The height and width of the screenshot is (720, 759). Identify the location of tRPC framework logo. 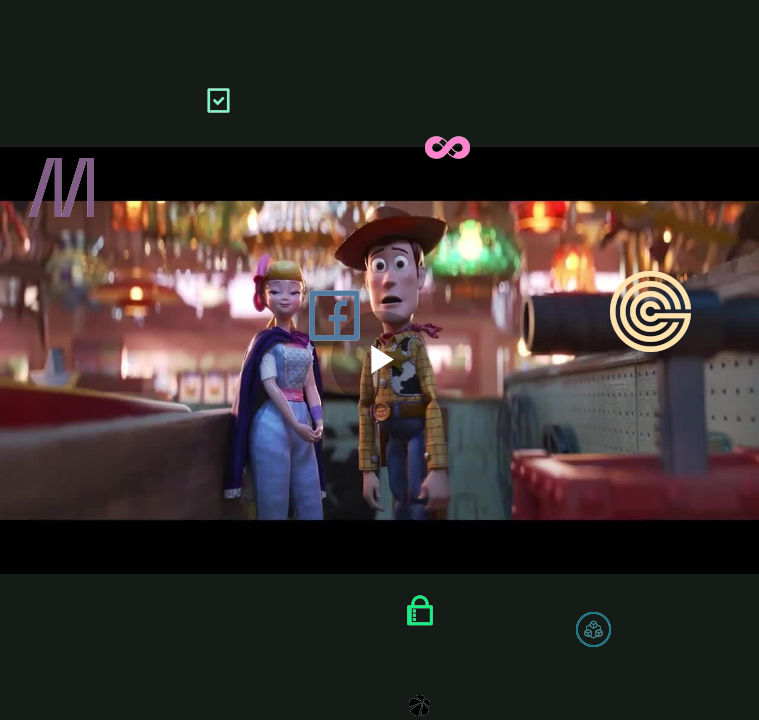
(593, 629).